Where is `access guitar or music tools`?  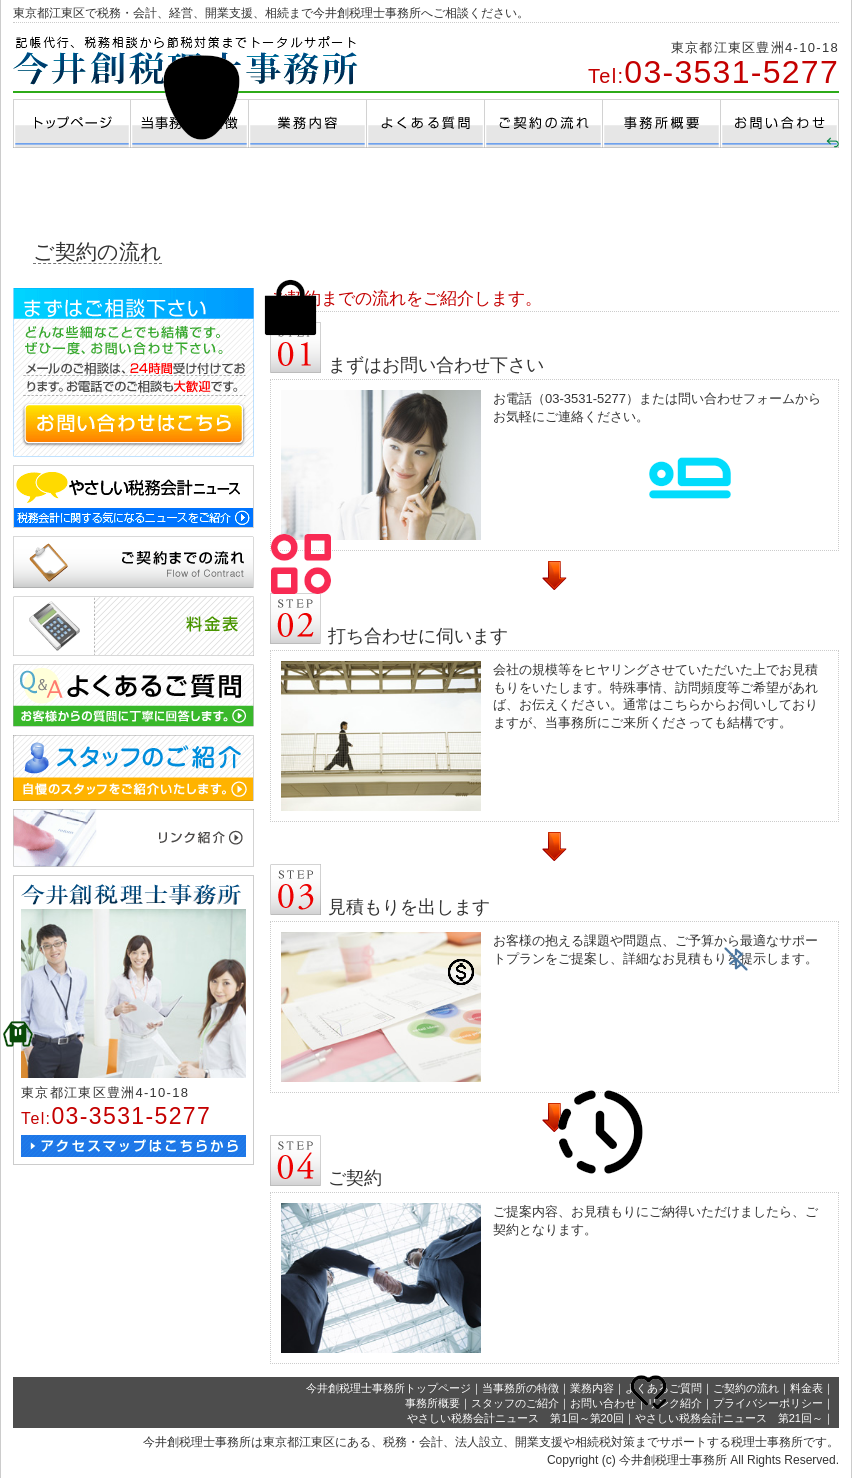 access guitar or music tools is located at coordinates (201, 97).